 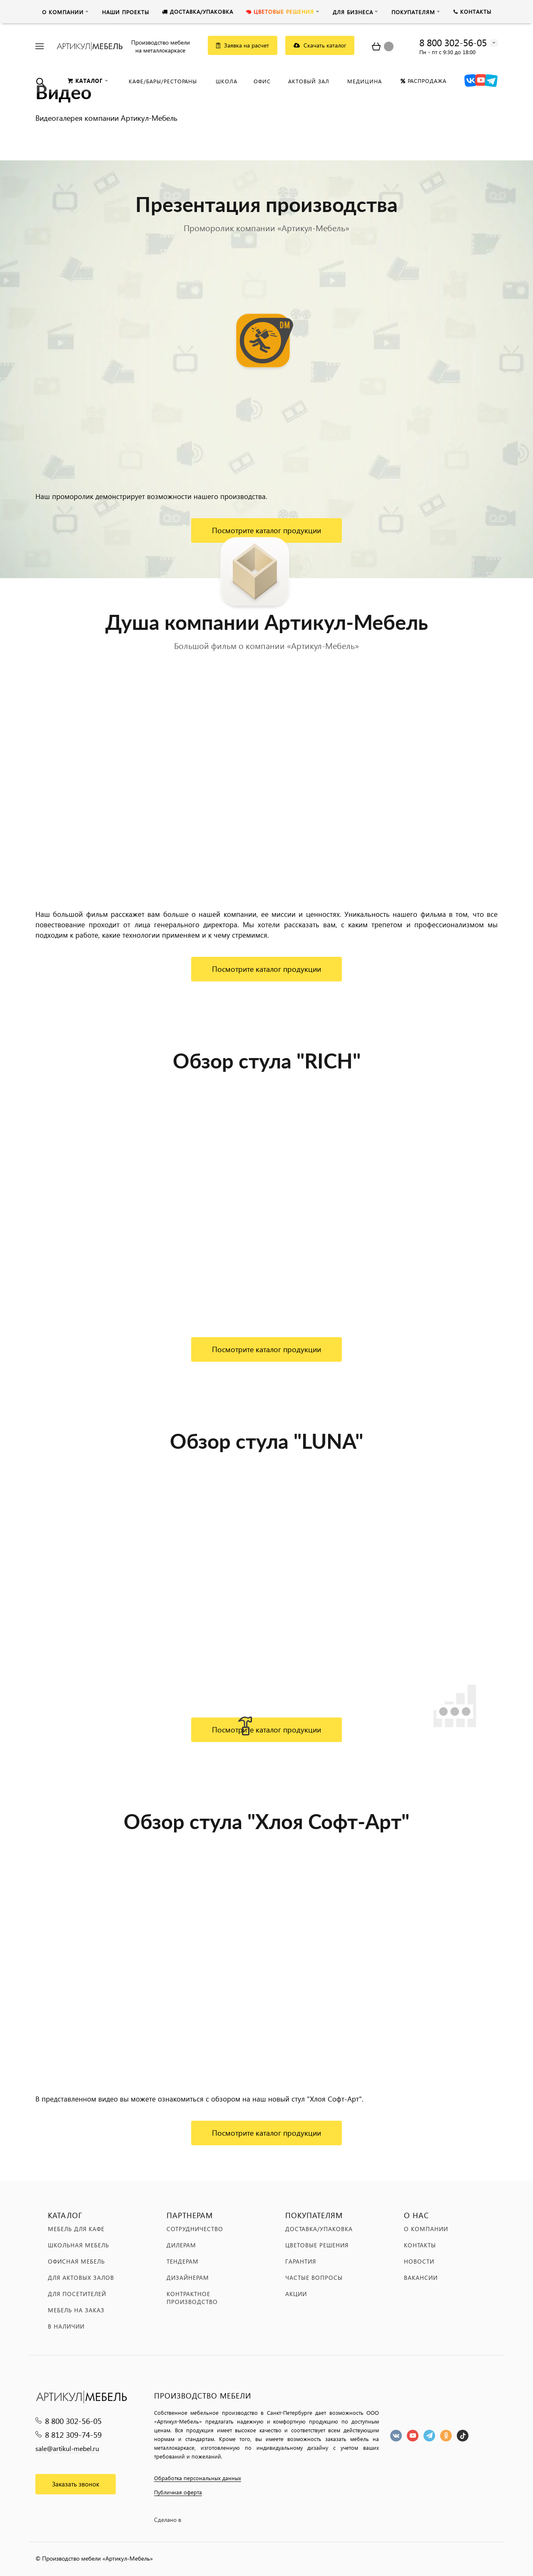 What do you see at coordinates (246, 1727) in the screenshot?
I see `access developer tools` at bounding box center [246, 1727].